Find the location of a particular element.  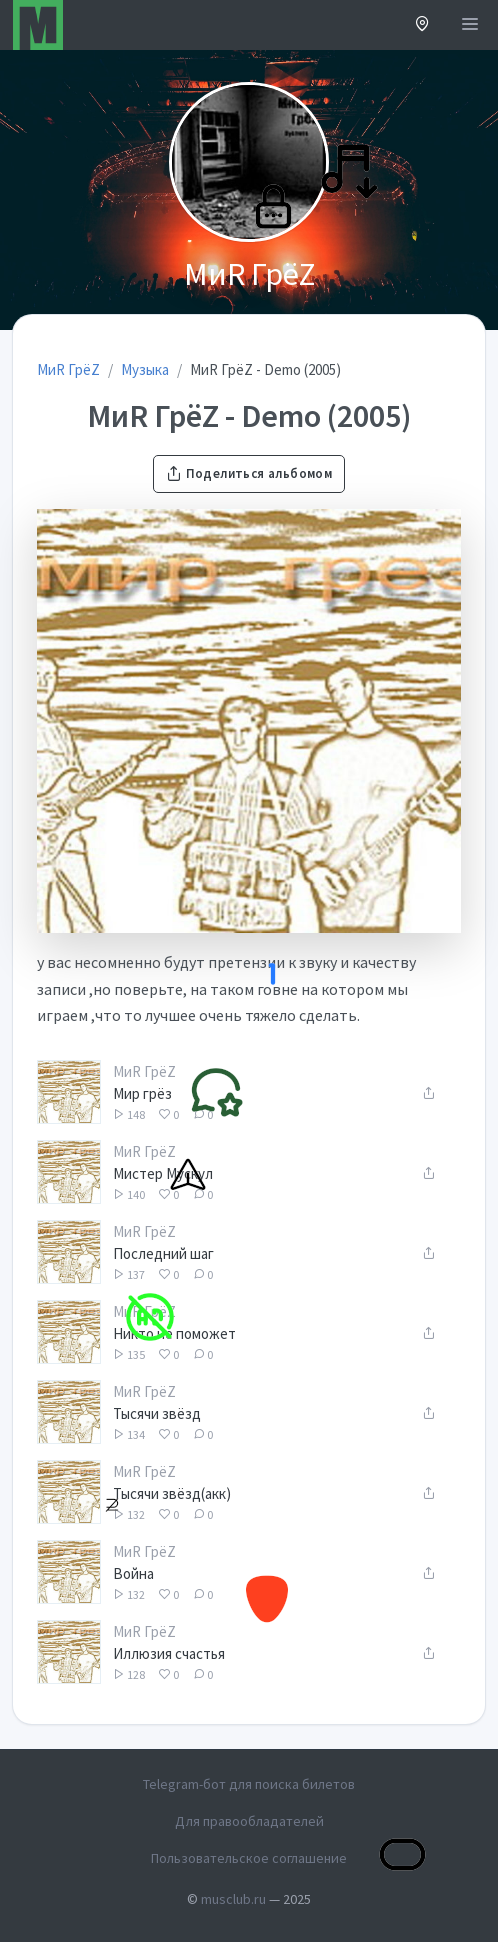

enter password to unlock is located at coordinates (273, 206).